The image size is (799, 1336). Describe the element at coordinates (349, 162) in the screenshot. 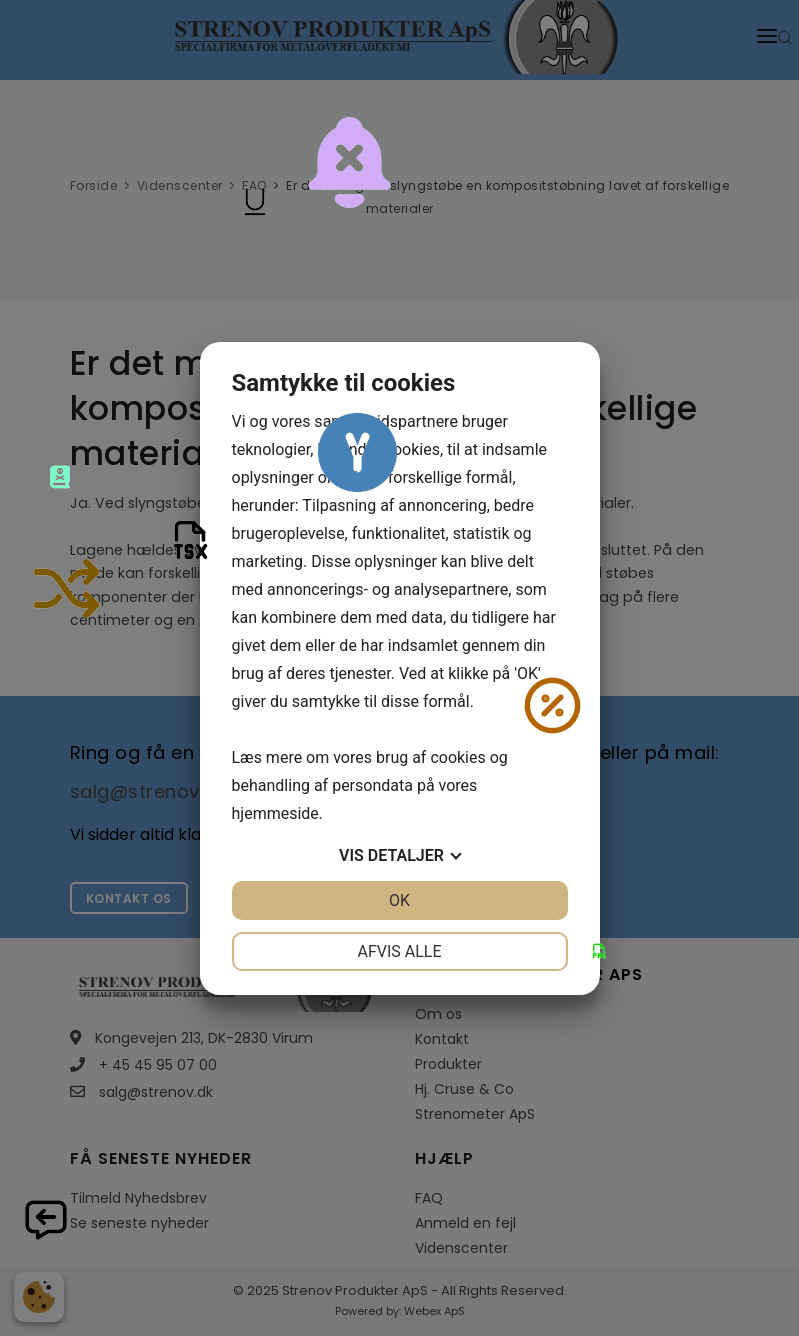

I see `dismiss or clear notifications` at that location.